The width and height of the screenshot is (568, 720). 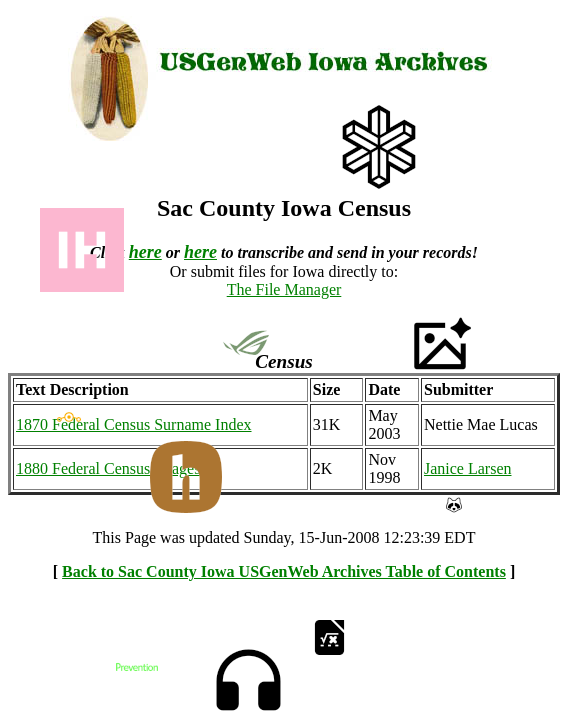 I want to click on visit the Indie Hackers community, so click(x=82, y=250).